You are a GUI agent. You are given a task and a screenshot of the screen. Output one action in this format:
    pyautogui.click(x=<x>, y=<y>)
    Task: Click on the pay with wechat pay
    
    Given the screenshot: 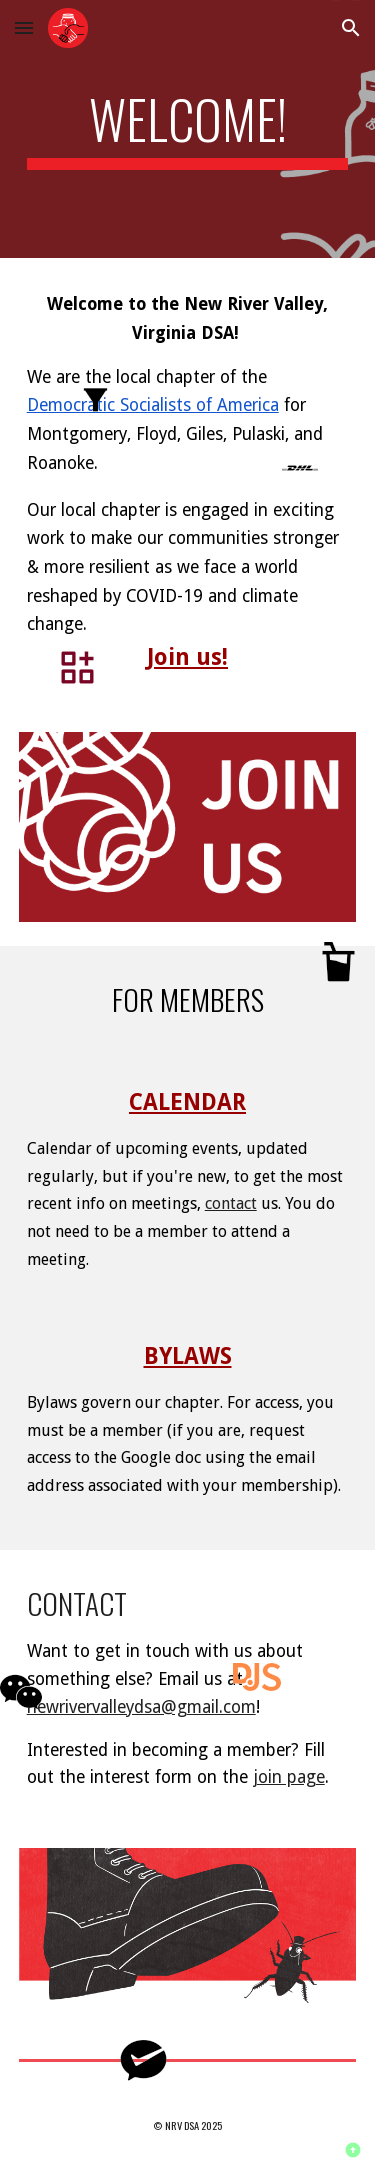 What is the action you would take?
    pyautogui.click(x=143, y=2059)
    